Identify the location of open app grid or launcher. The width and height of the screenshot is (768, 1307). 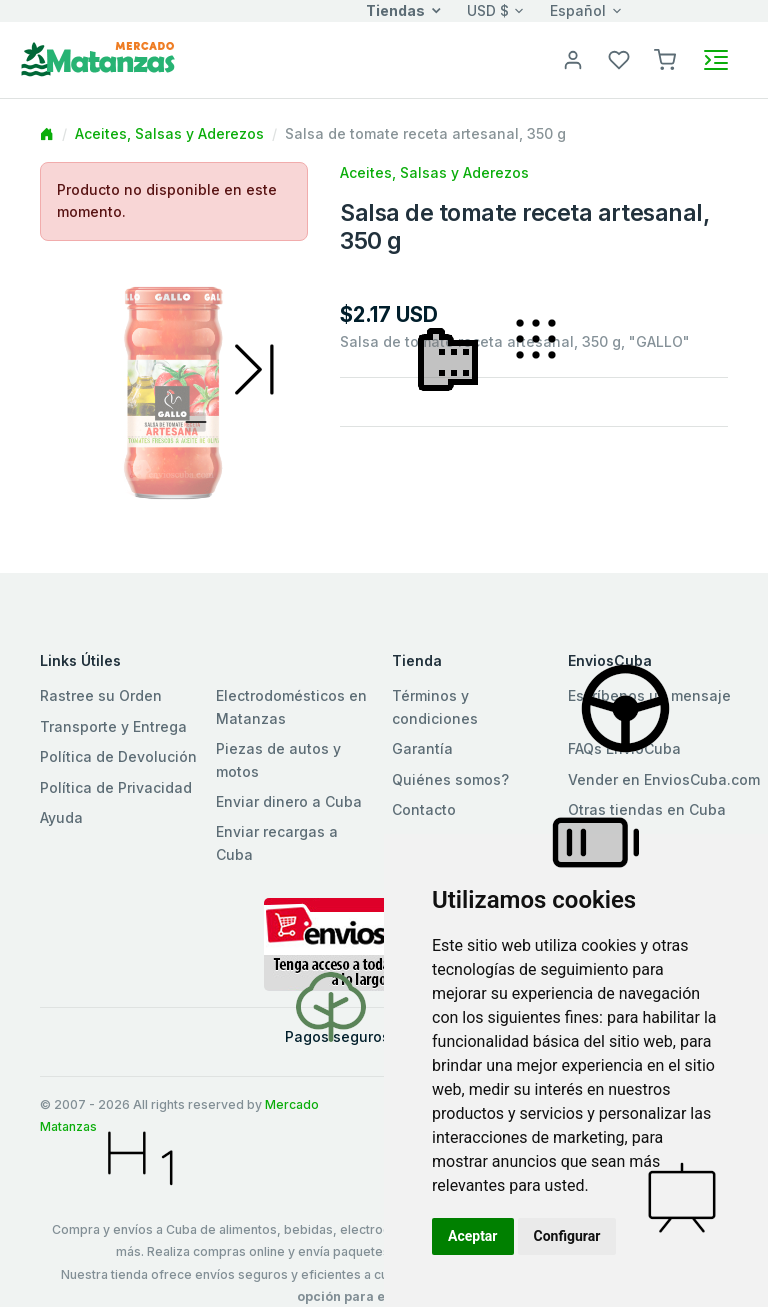
(536, 339).